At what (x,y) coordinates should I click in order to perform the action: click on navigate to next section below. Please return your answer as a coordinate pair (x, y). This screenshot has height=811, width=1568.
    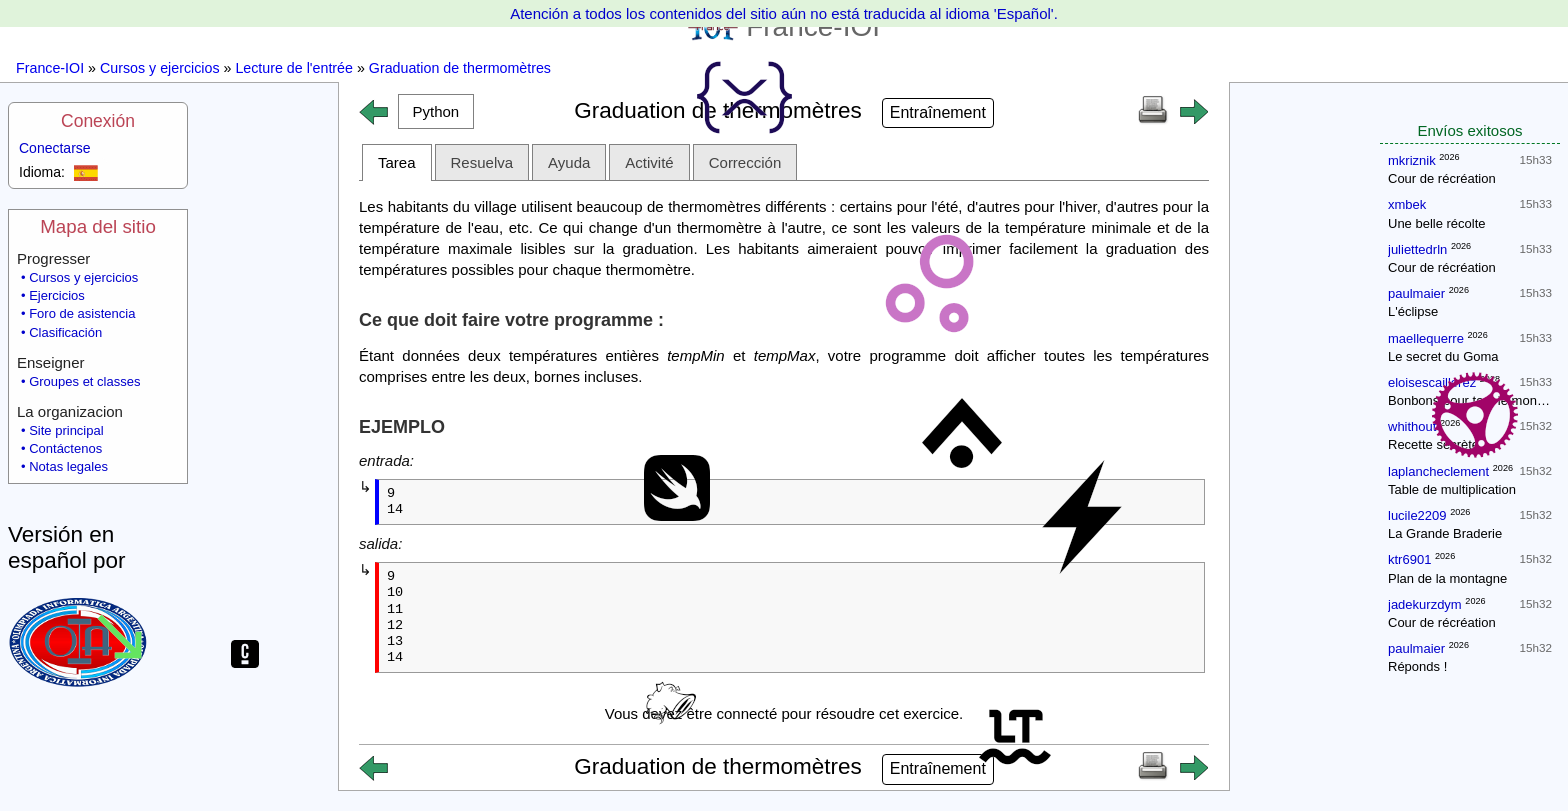
    Looking at the image, I should click on (120, 637).